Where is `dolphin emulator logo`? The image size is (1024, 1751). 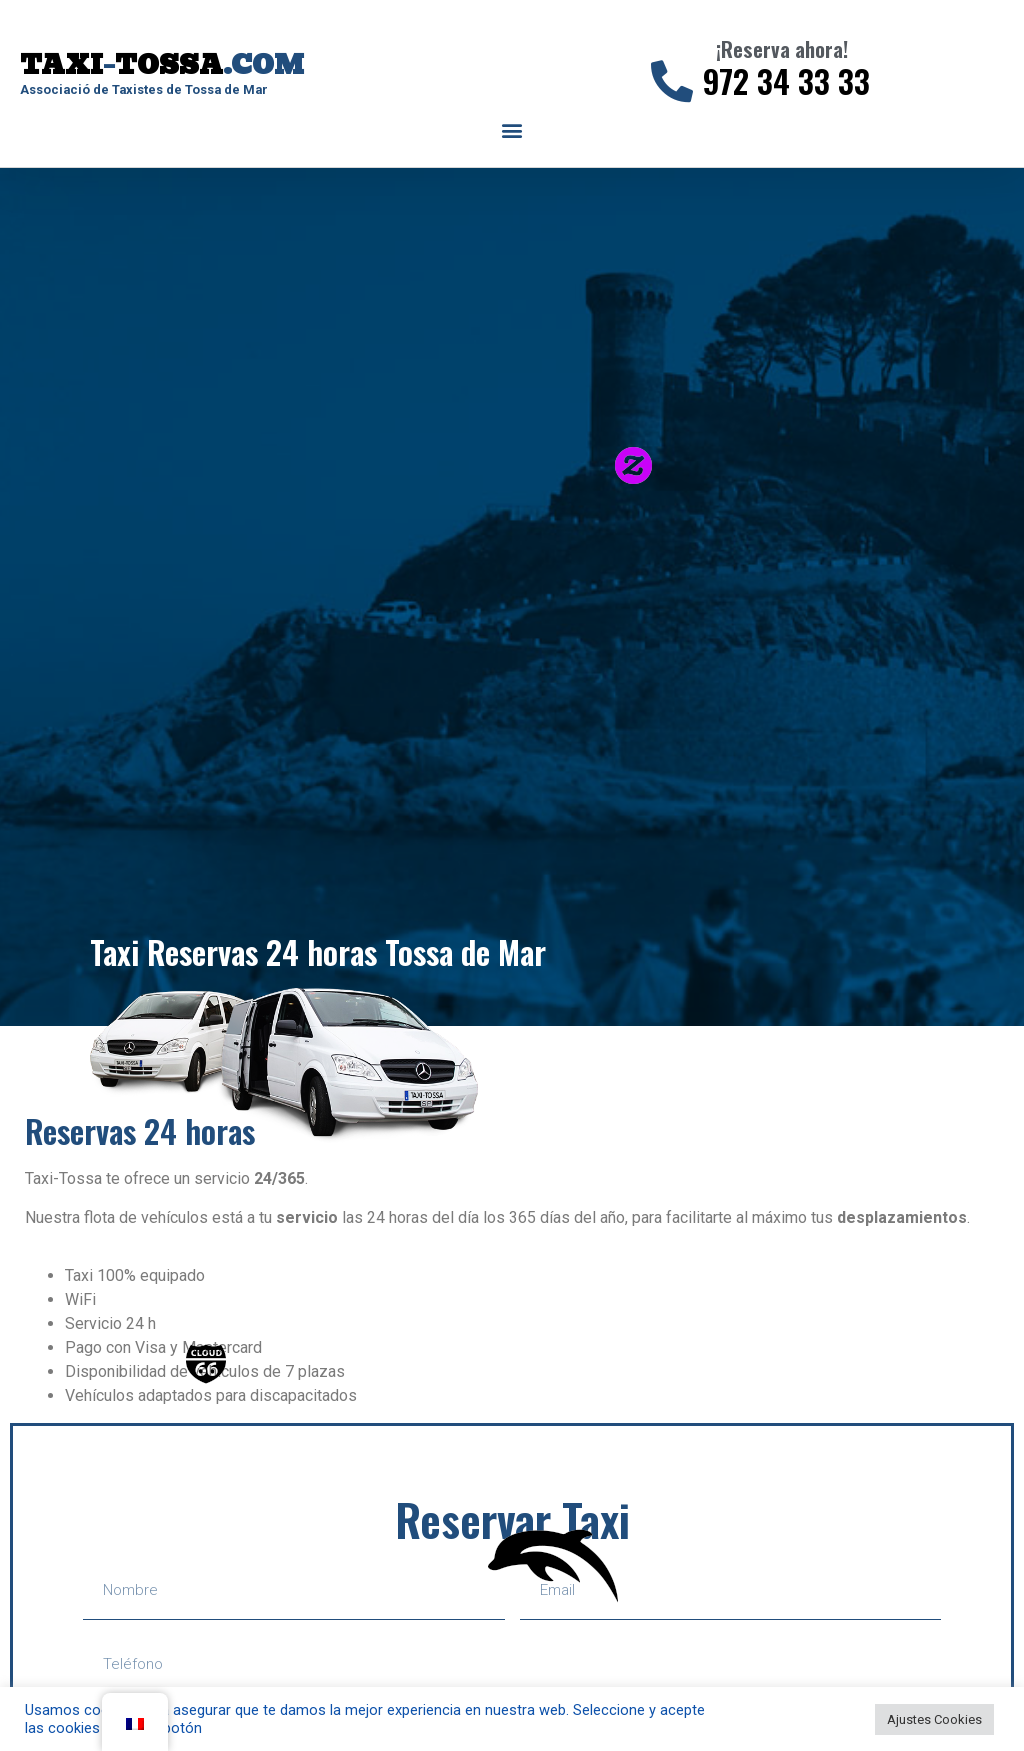 dolphin emulator logo is located at coordinates (553, 1566).